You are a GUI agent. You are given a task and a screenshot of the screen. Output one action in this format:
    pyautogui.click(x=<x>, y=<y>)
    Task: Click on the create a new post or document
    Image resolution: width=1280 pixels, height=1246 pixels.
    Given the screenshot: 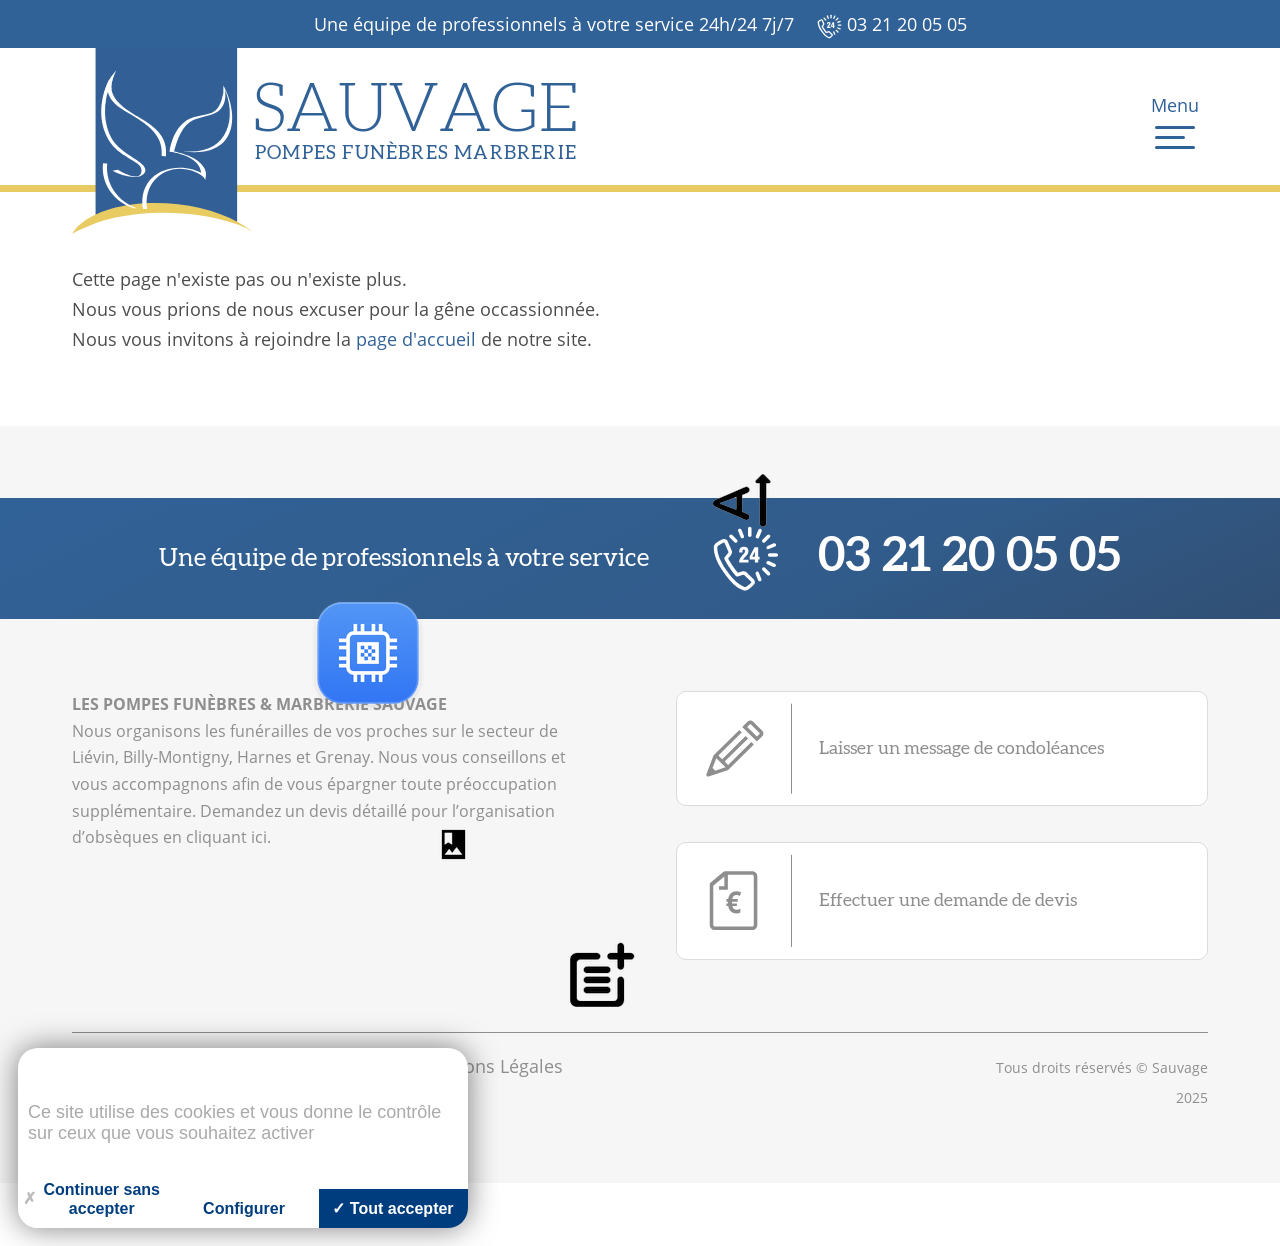 What is the action you would take?
    pyautogui.click(x=600, y=976)
    